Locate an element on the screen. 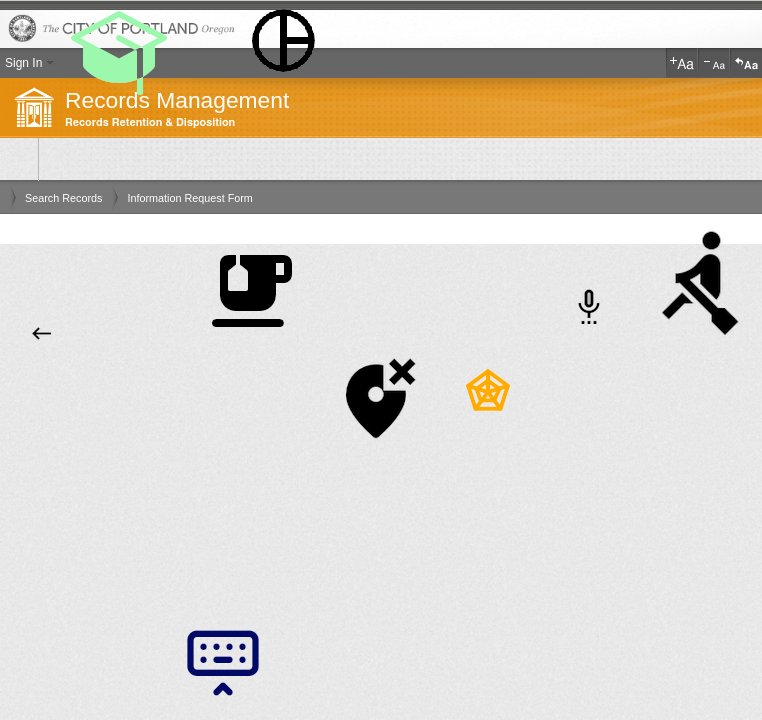 The image size is (762, 720). access rowing or kayaking activities is located at coordinates (698, 281).